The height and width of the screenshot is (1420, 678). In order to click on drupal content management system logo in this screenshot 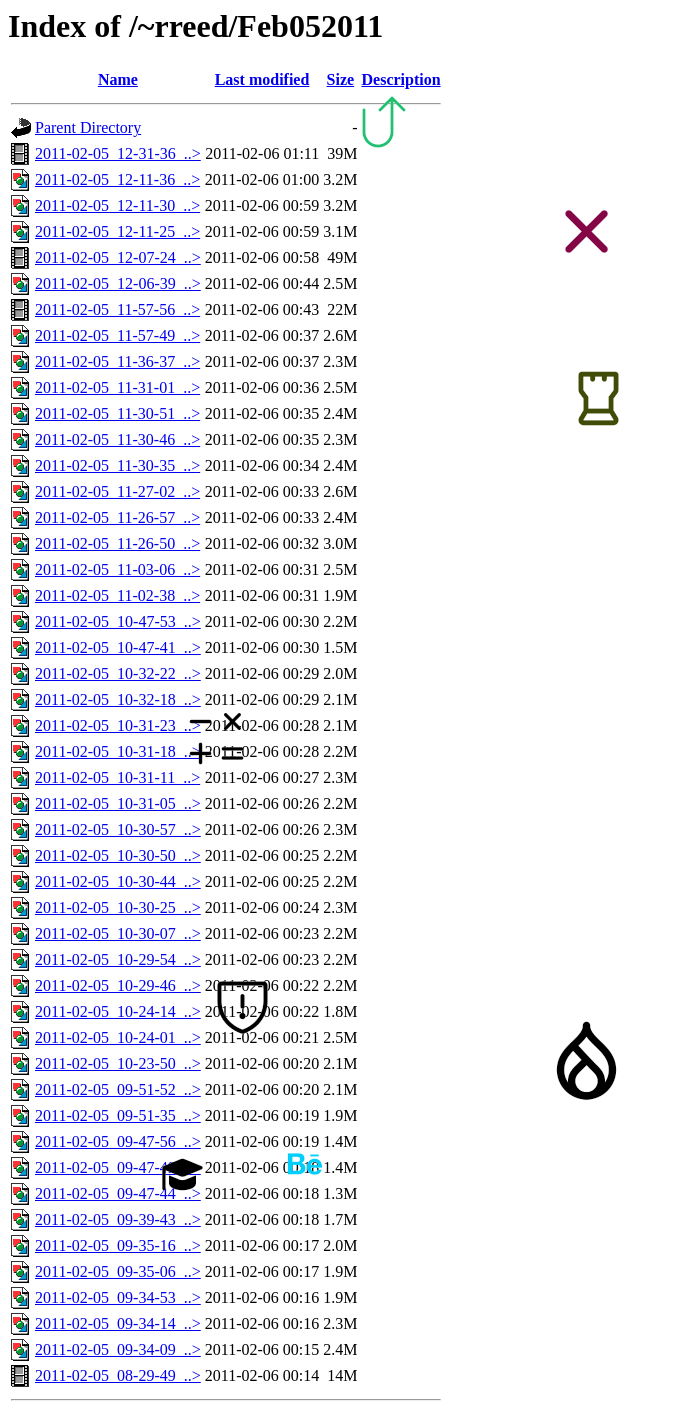, I will do `click(586, 1062)`.